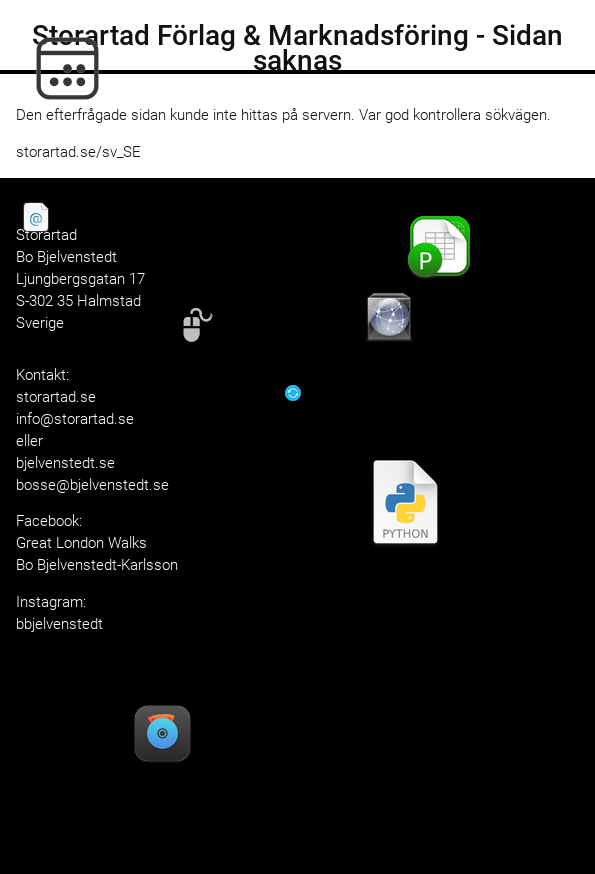 This screenshot has width=595, height=874. What do you see at coordinates (162, 733) in the screenshot?
I see `open handbrake video transcoder app` at bounding box center [162, 733].